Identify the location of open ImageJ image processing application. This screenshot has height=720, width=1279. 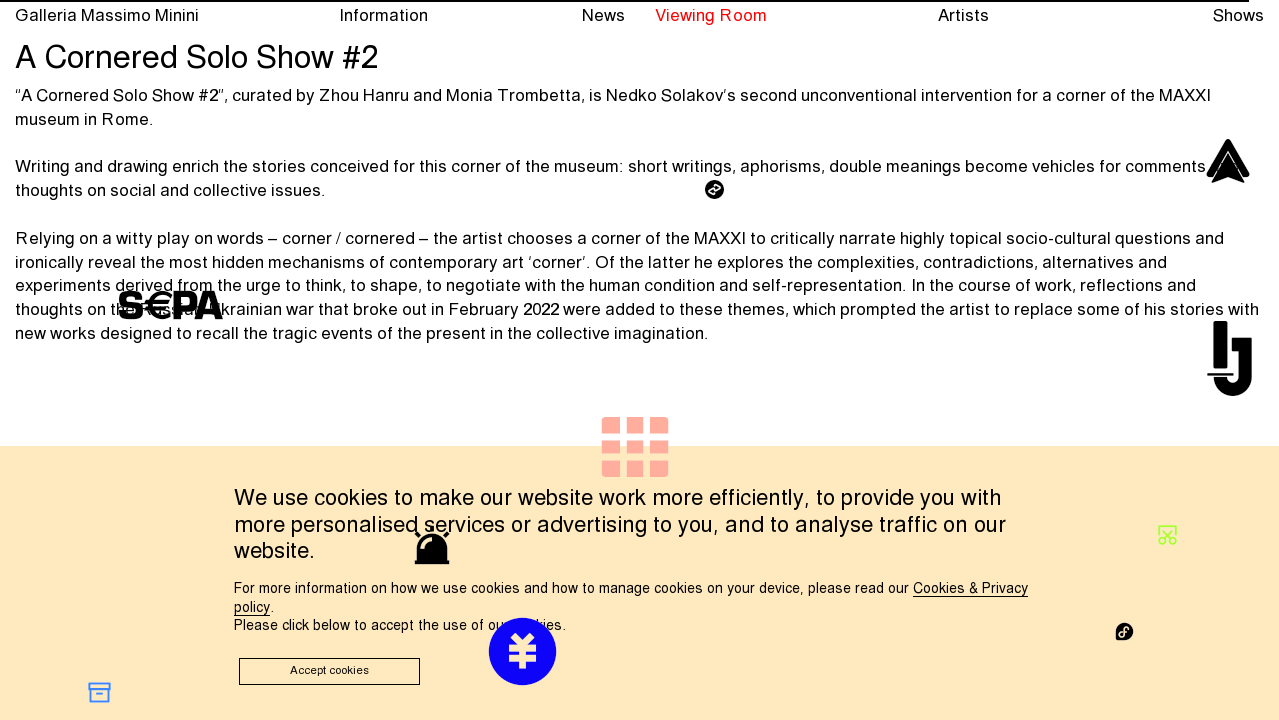
(1229, 358).